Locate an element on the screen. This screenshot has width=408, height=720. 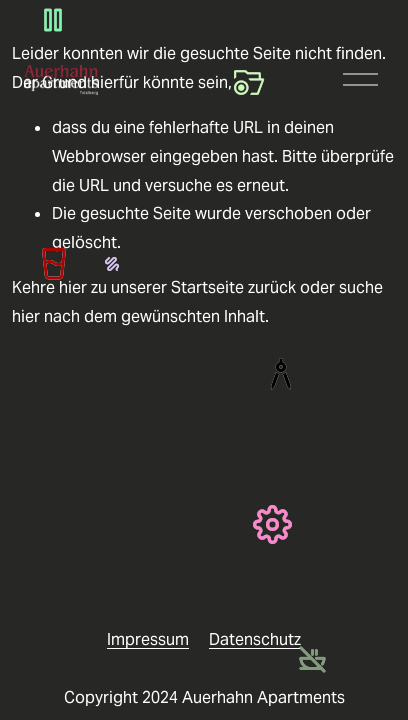
access app settings and preferences is located at coordinates (272, 524).